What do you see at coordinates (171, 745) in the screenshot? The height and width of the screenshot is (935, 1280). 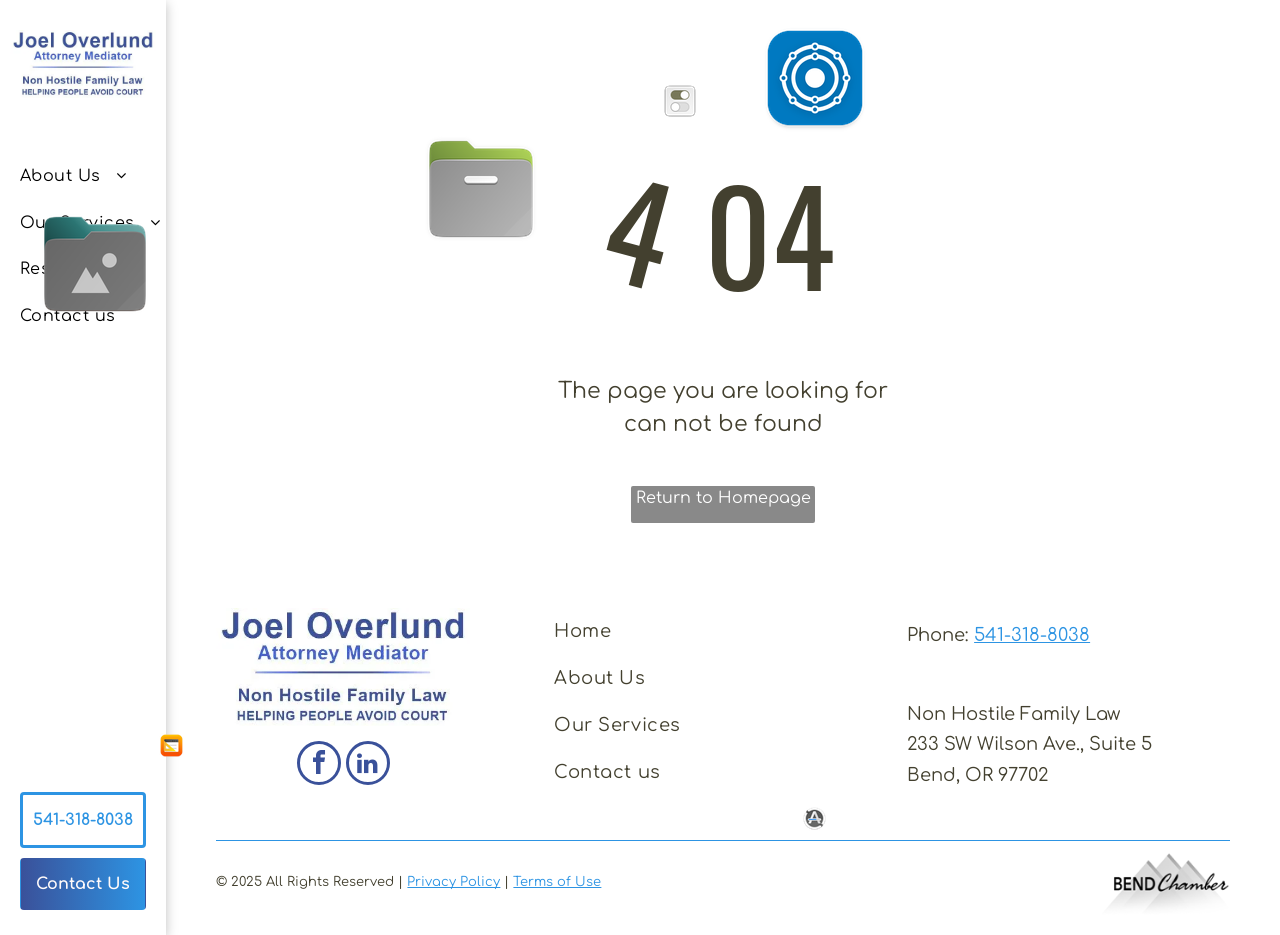 I see `open Cambalache GTK UI designer app` at bounding box center [171, 745].